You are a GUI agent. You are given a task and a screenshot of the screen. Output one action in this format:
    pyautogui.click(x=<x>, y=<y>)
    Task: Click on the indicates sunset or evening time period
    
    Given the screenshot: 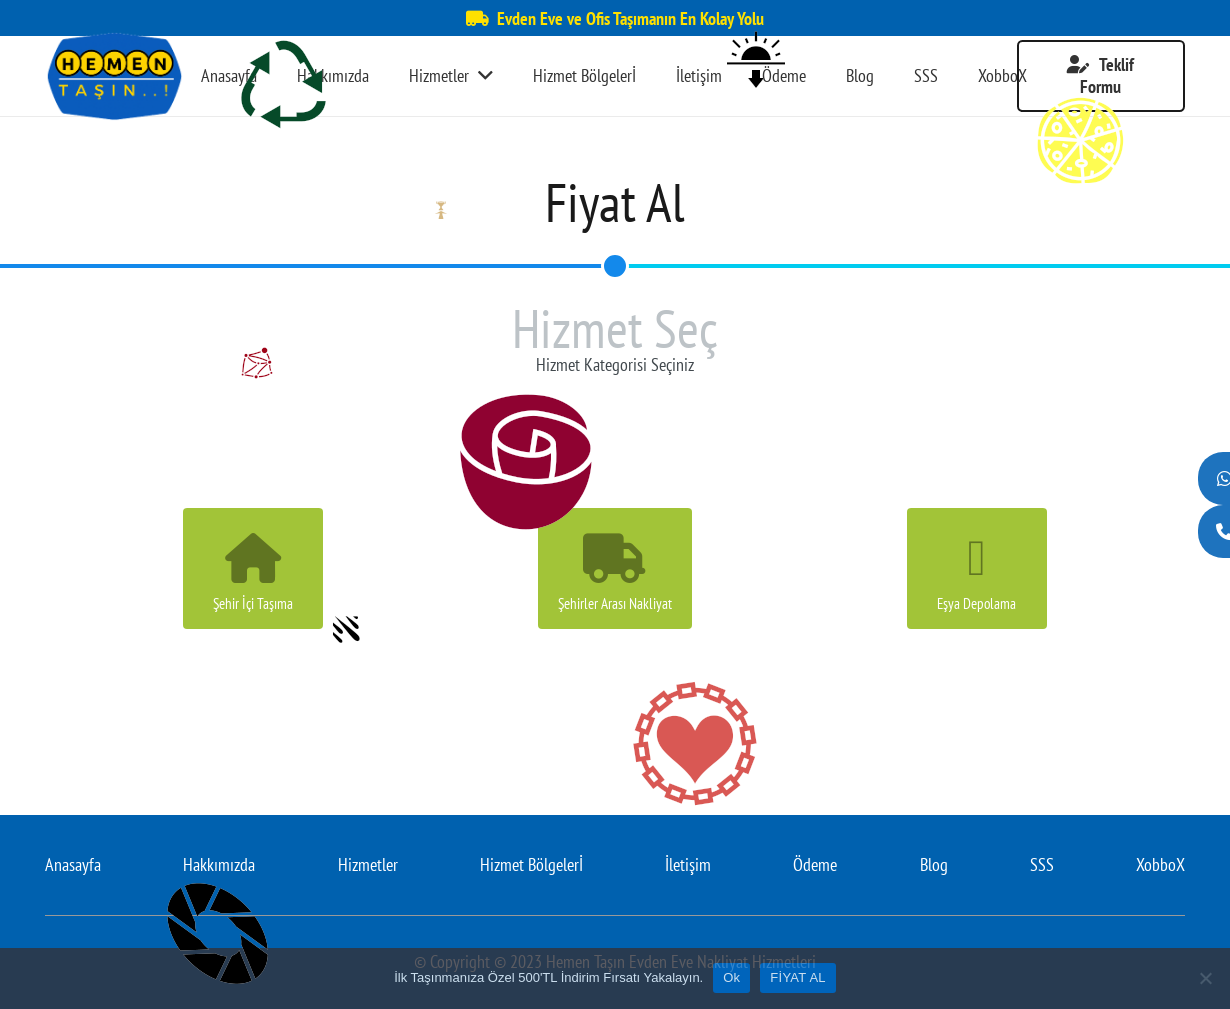 What is the action you would take?
    pyautogui.click(x=756, y=60)
    